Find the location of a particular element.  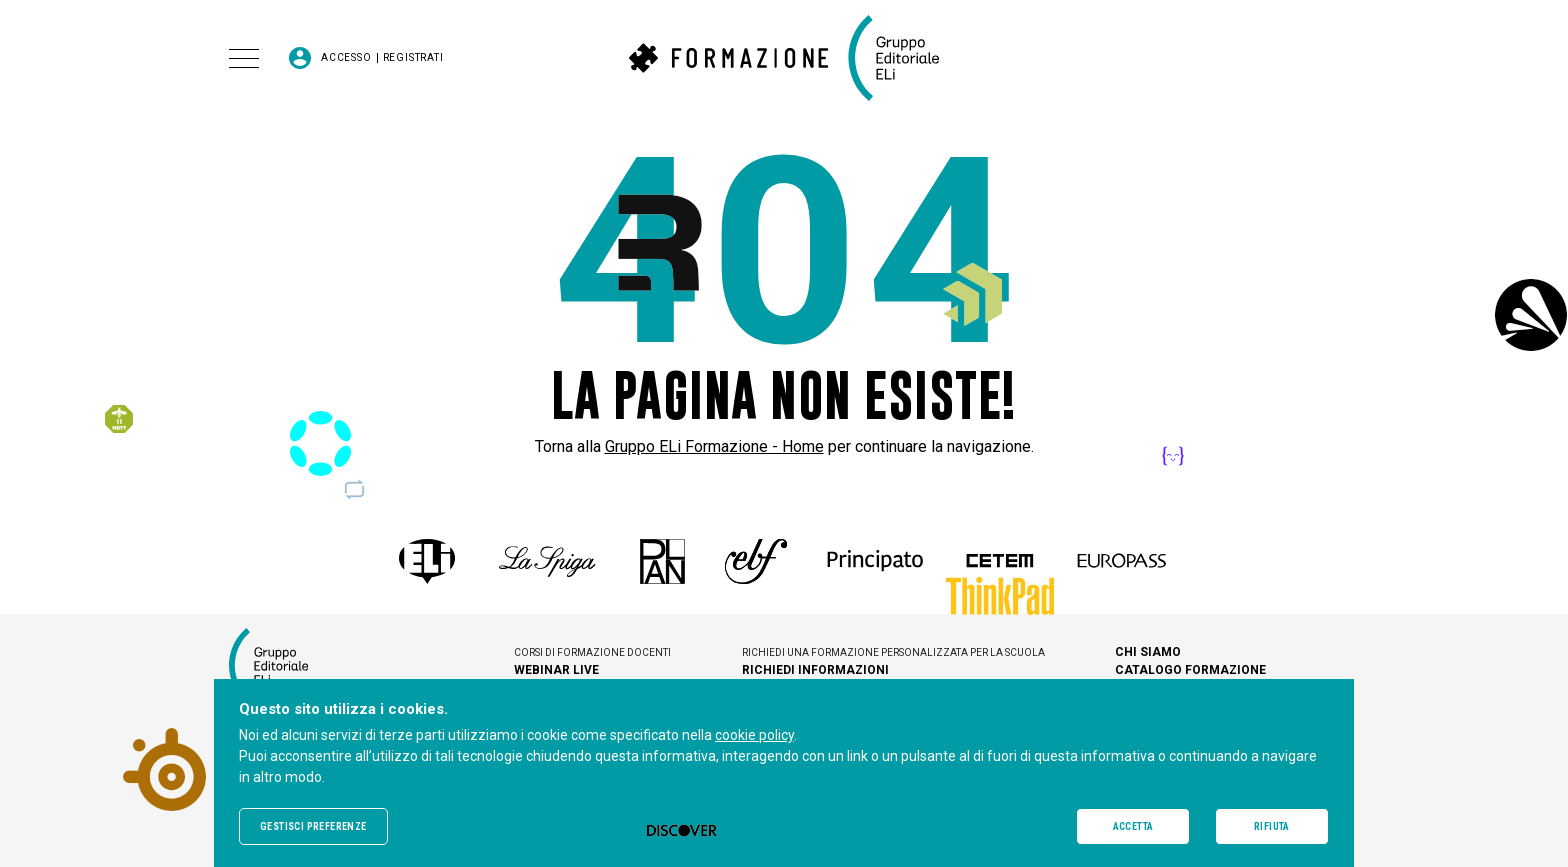

ThinkPad brand logo is located at coordinates (1000, 596).